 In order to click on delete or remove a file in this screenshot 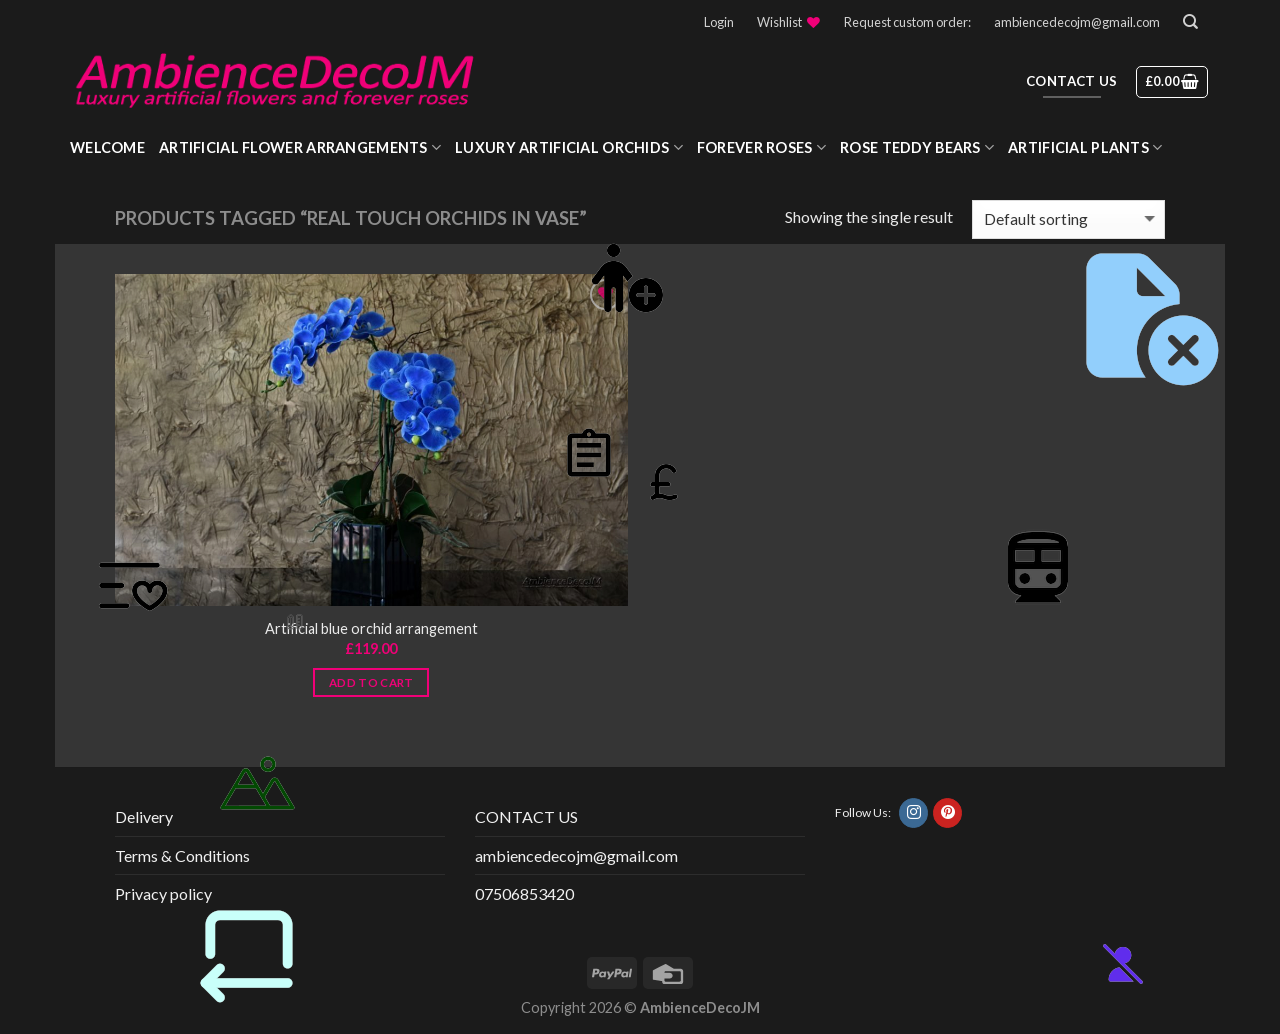, I will do `click(1148, 315)`.